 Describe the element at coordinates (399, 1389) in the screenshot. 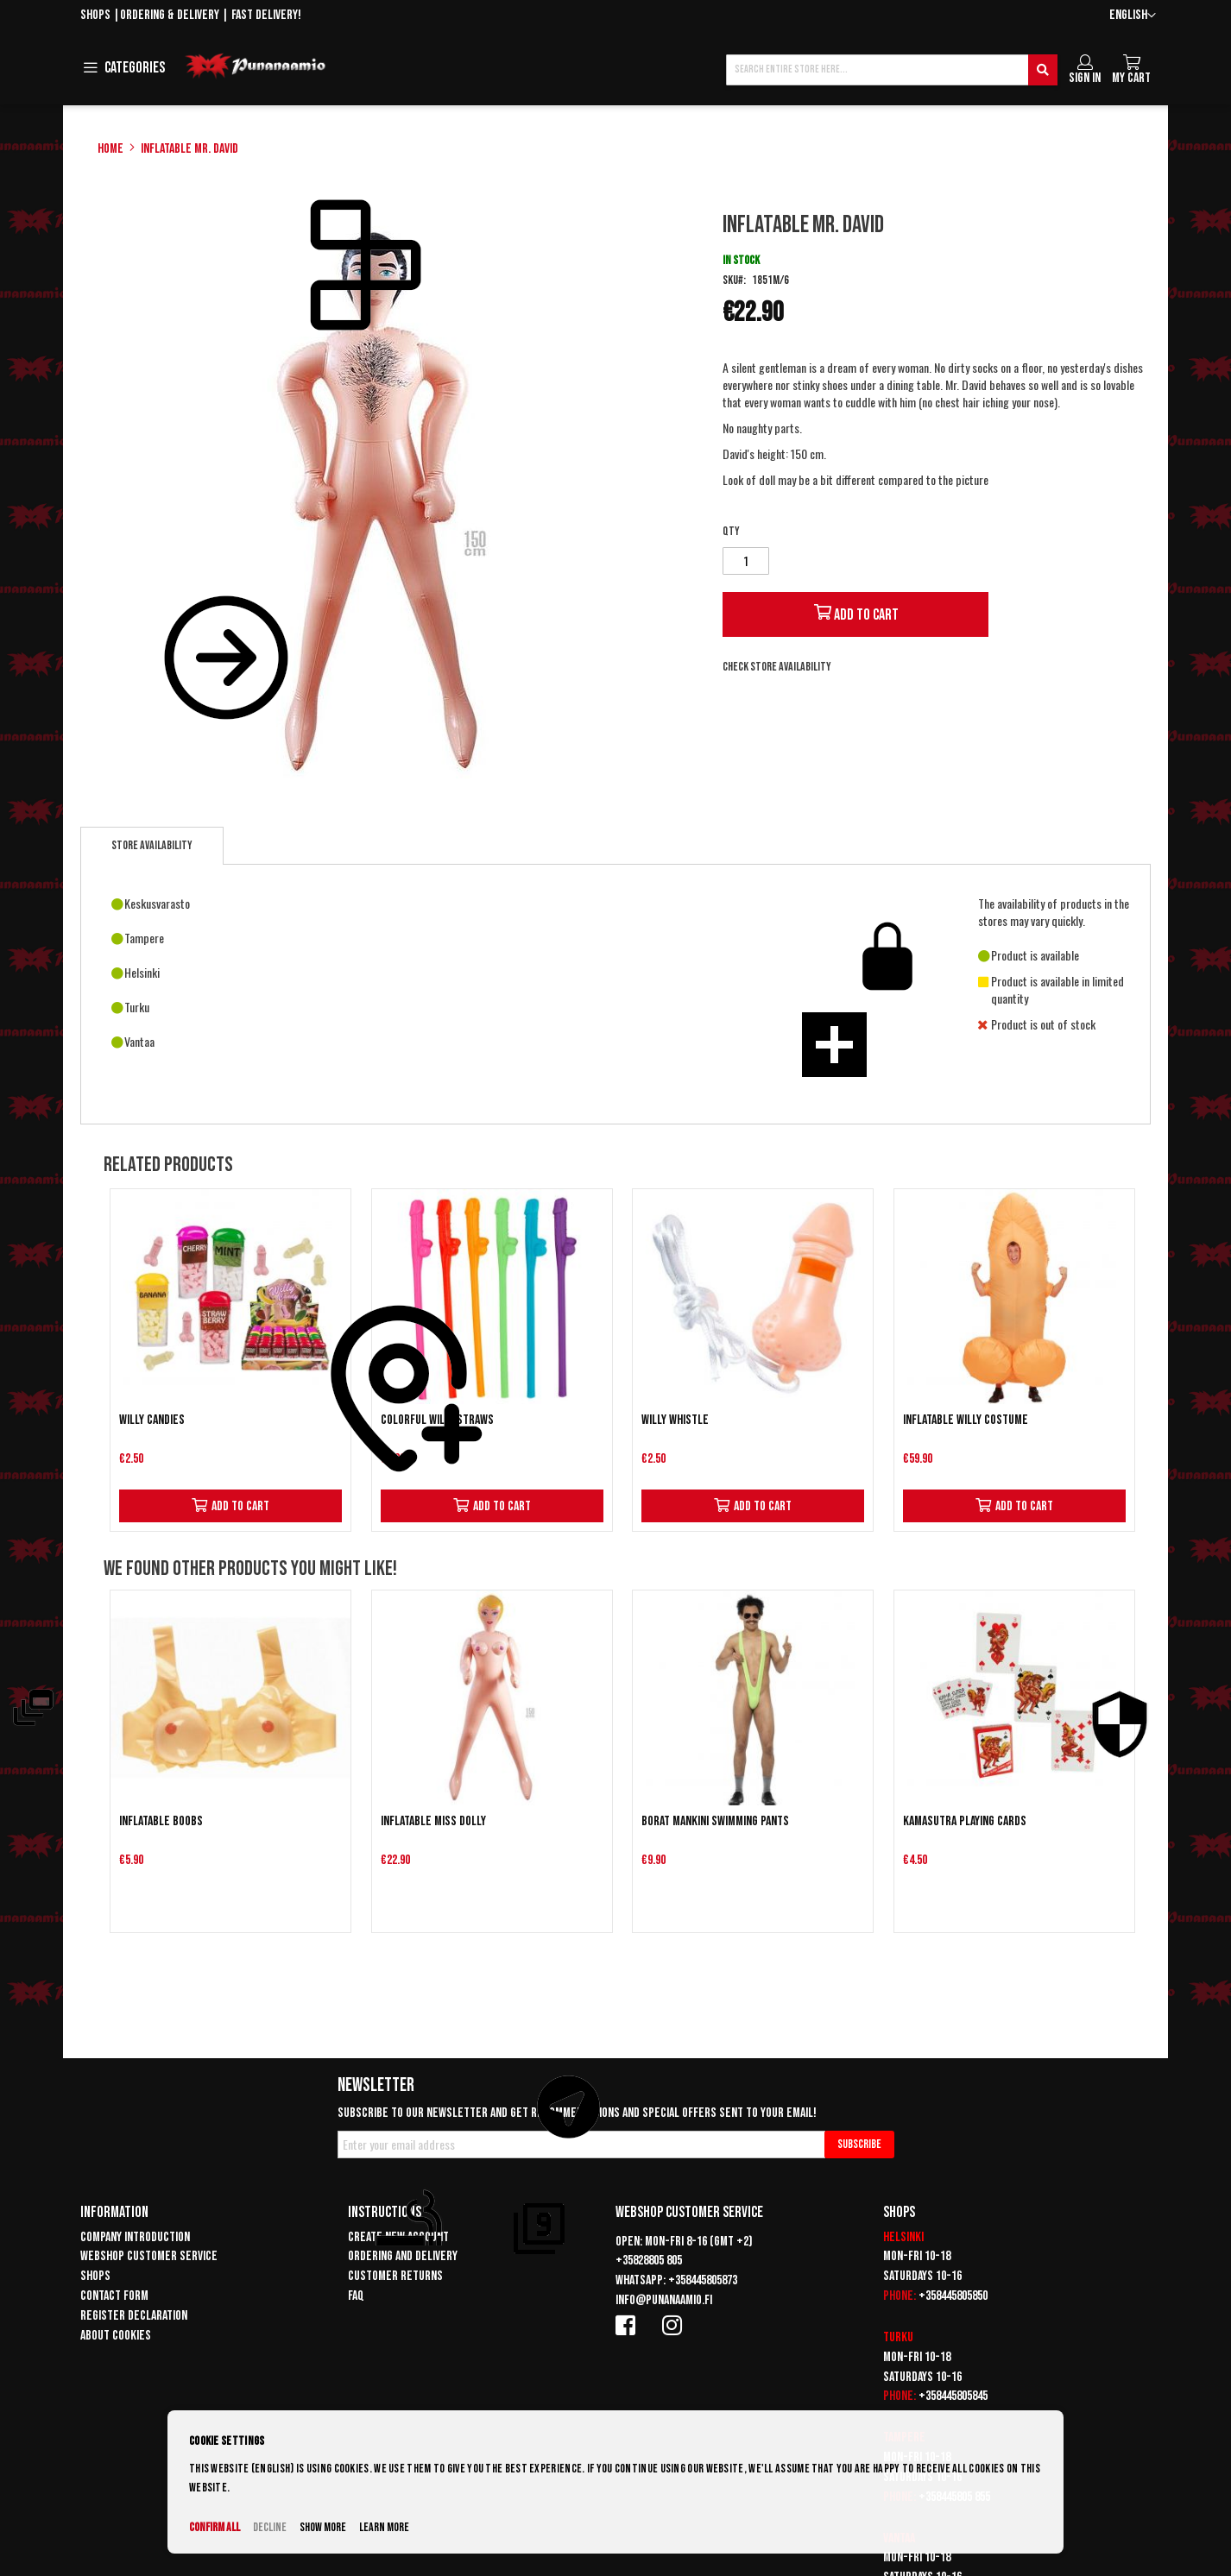

I see `add a new location pin` at that location.